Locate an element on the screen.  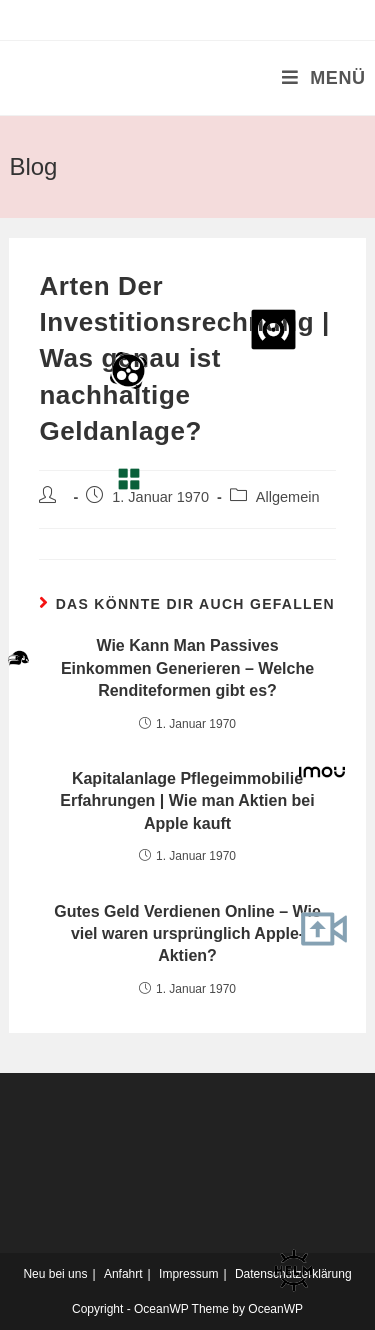
open the imou smart home camera app is located at coordinates (322, 772).